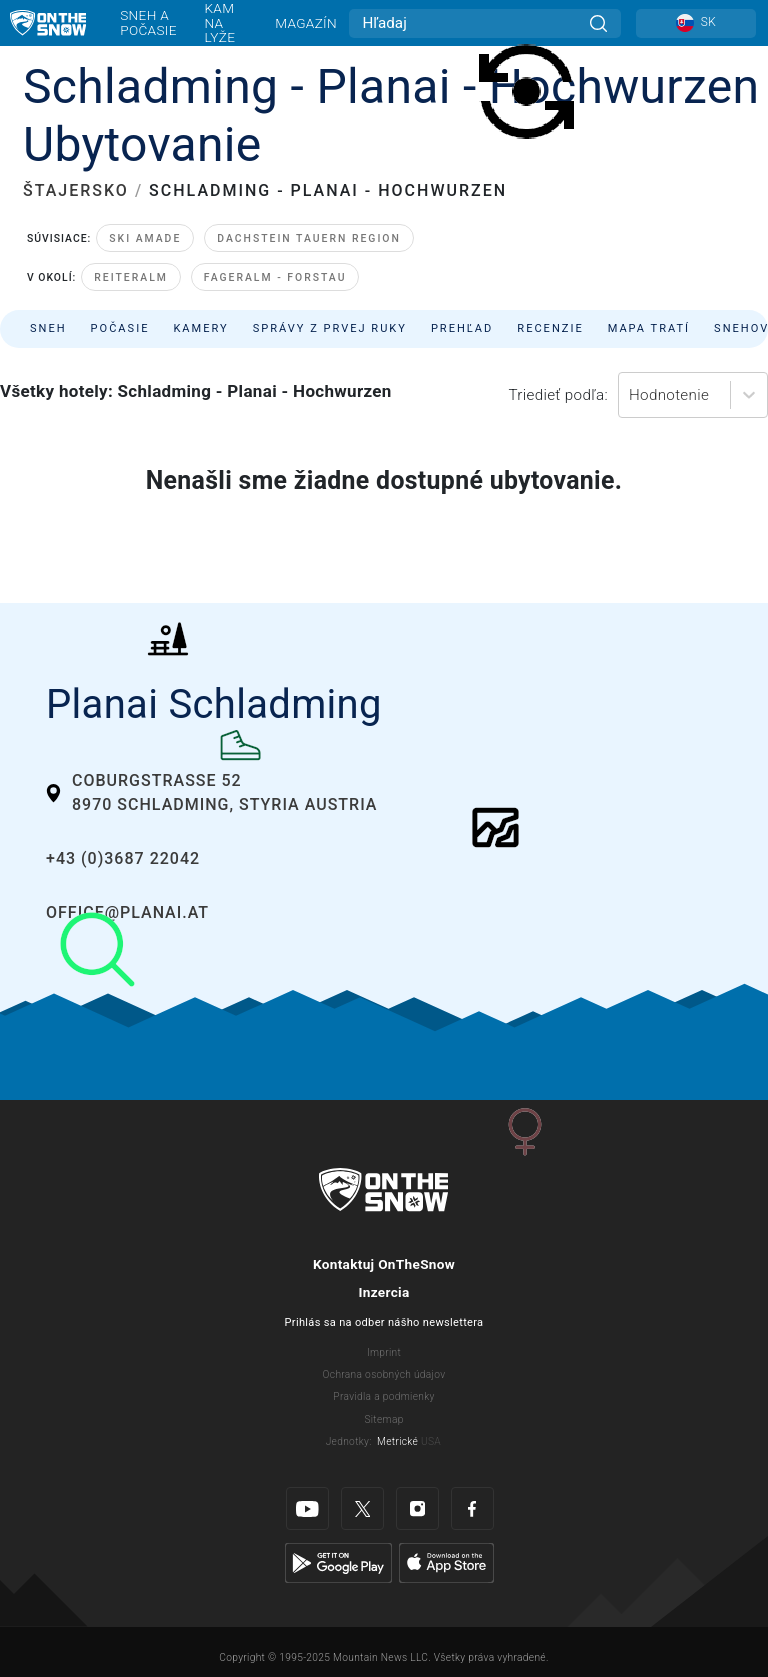  What do you see at coordinates (525, 1131) in the screenshot?
I see `indicates female gender option` at bounding box center [525, 1131].